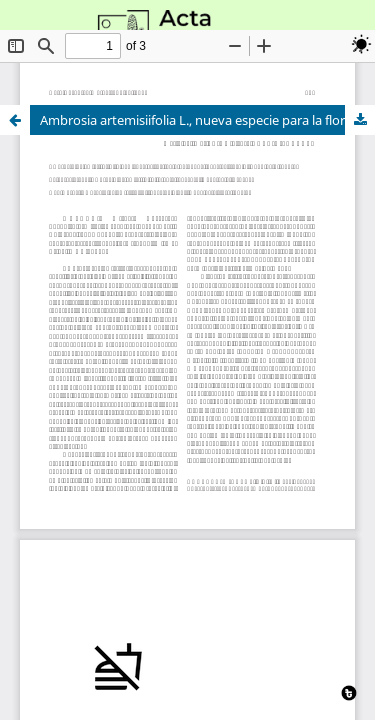  What do you see at coordinates (118, 666) in the screenshot?
I see `indicates no food allowed in this area` at bounding box center [118, 666].